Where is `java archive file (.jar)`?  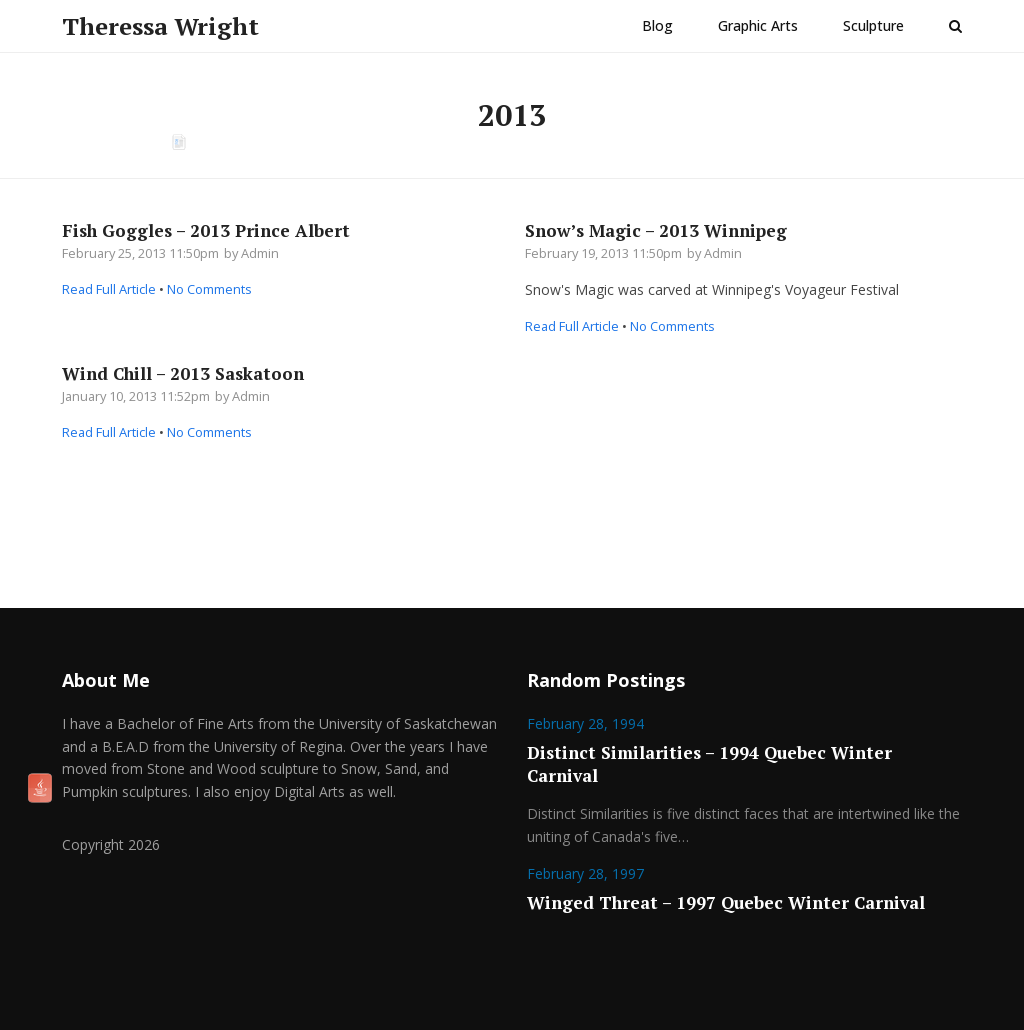 java archive file (.jar) is located at coordinates (40, 788).